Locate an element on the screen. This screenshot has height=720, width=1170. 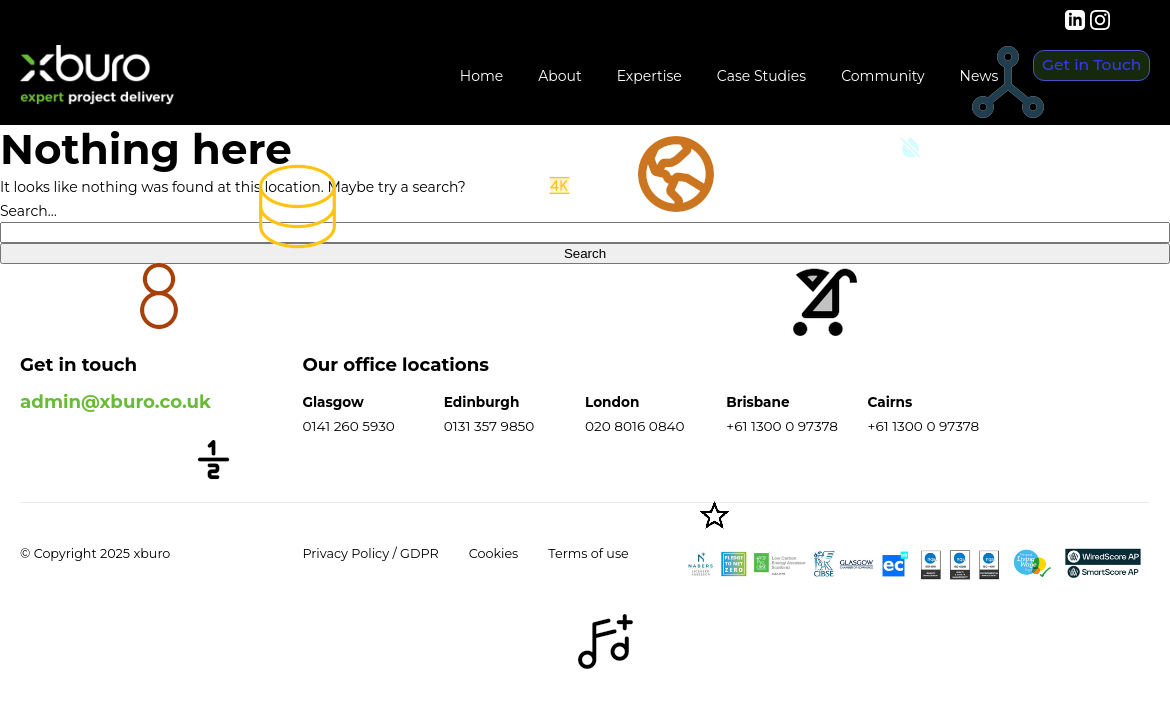
insert a fraction into a document or equation is located at coordinates (213, 459).